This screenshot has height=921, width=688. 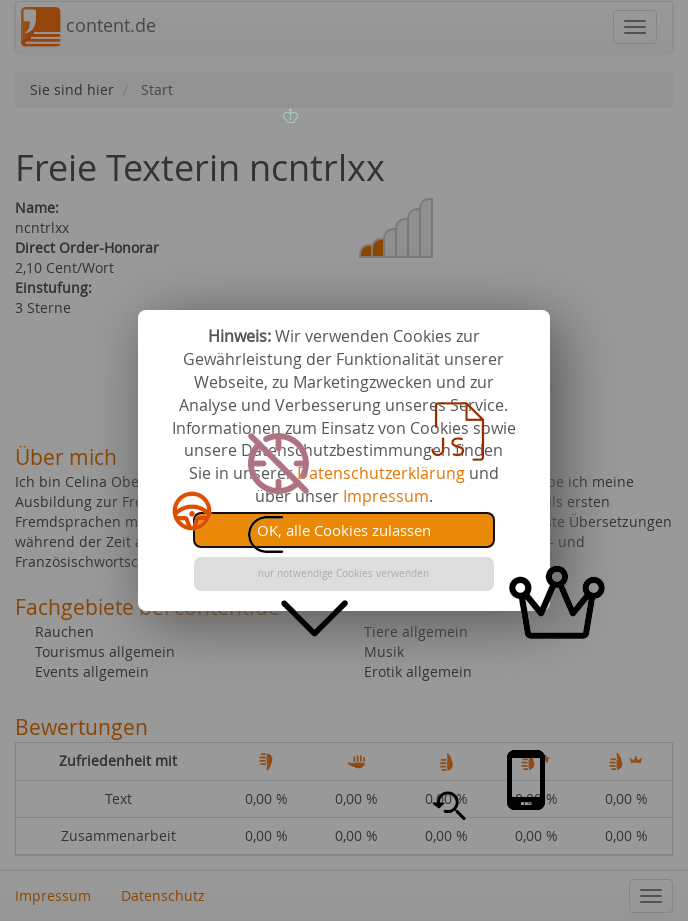 What do you see at coordinates (278, 463) in the screenshot?
I see `disable viewfinder or camera focus` at bounding box center [278, 463].